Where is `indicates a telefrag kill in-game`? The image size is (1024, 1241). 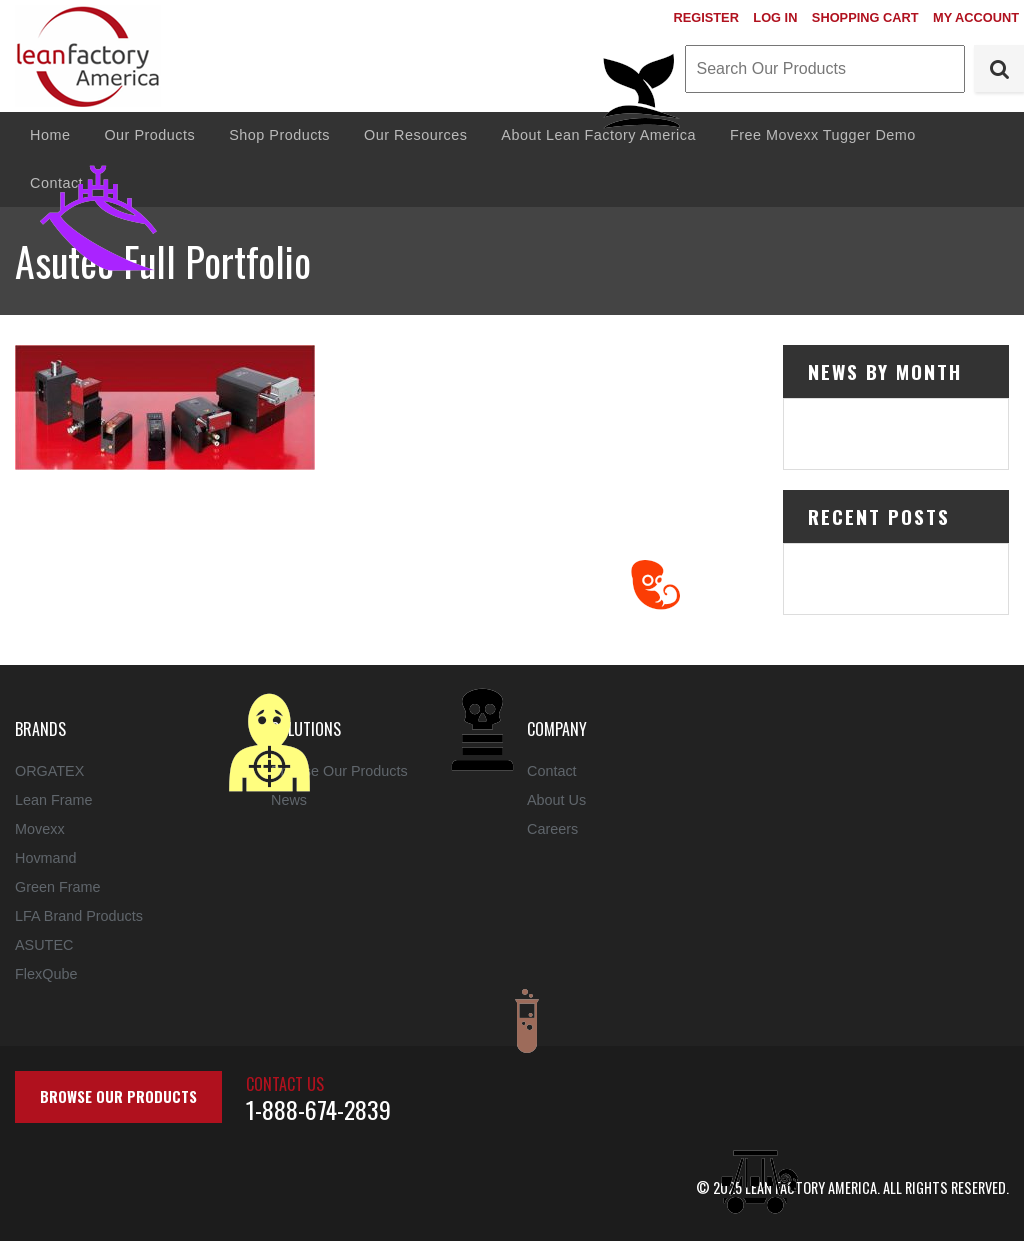 indicates a telefrag kill in-game is located at coordinates (482, 729).